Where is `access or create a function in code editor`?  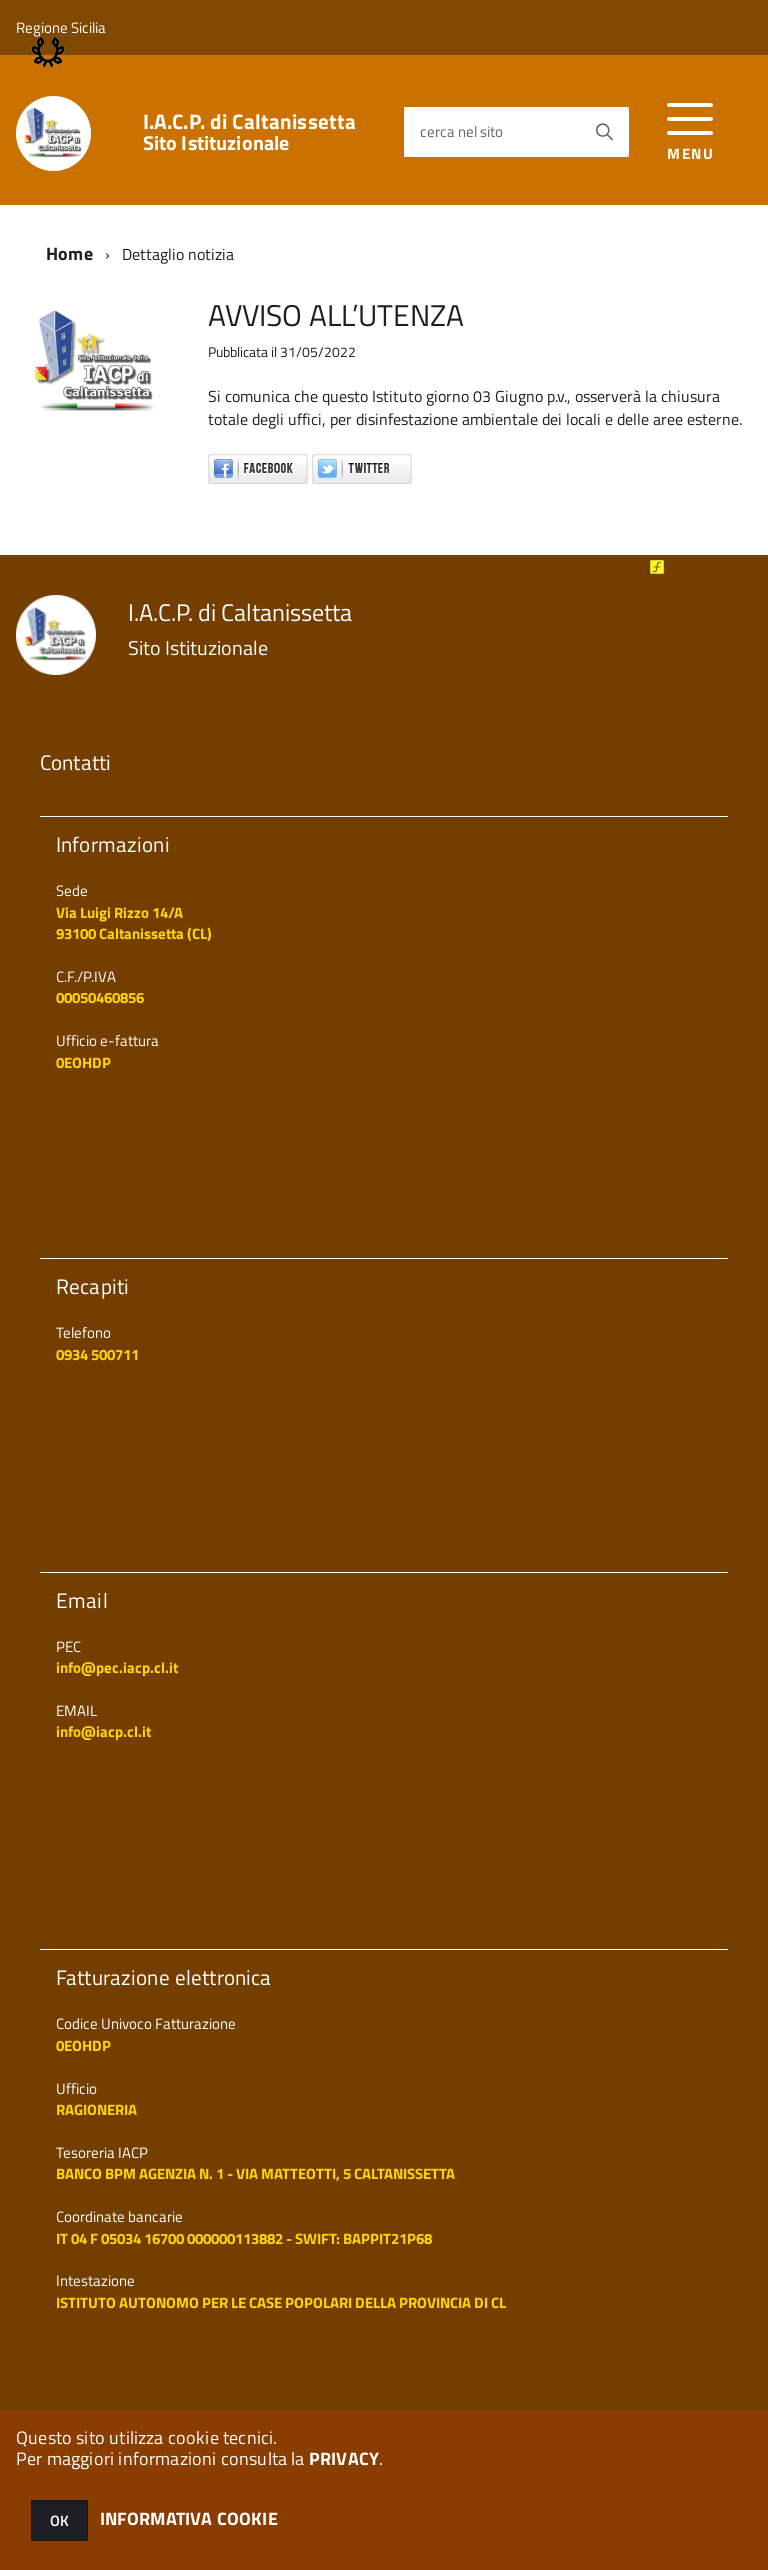
access or create a function in code editor is located at coordinates (657, 567).